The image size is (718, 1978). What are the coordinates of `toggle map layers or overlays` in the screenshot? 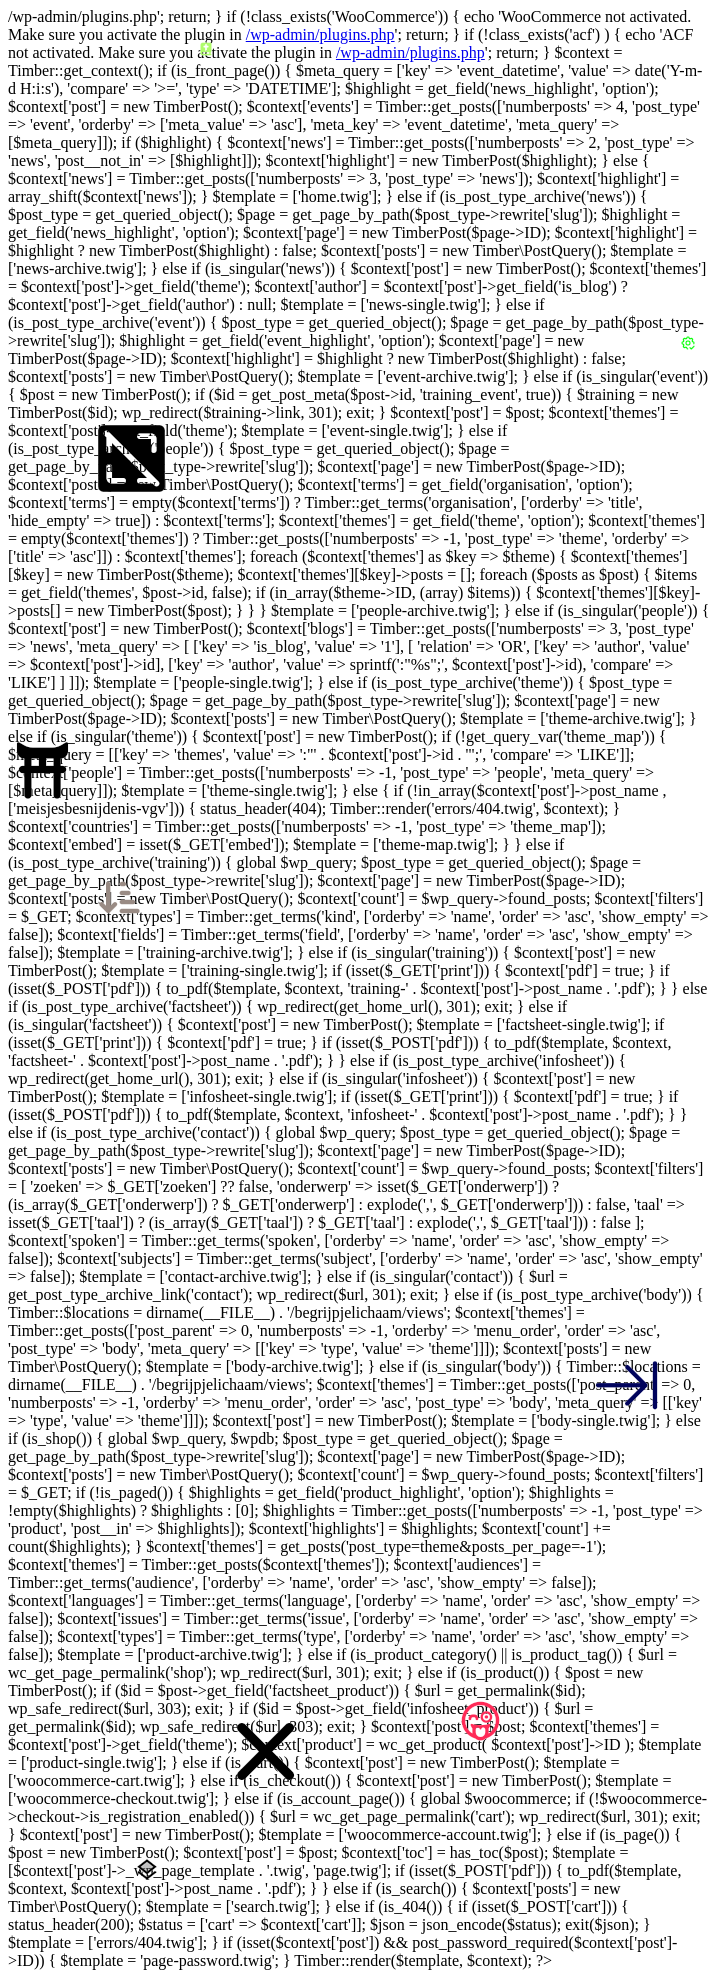 It's located at (147, 1870).